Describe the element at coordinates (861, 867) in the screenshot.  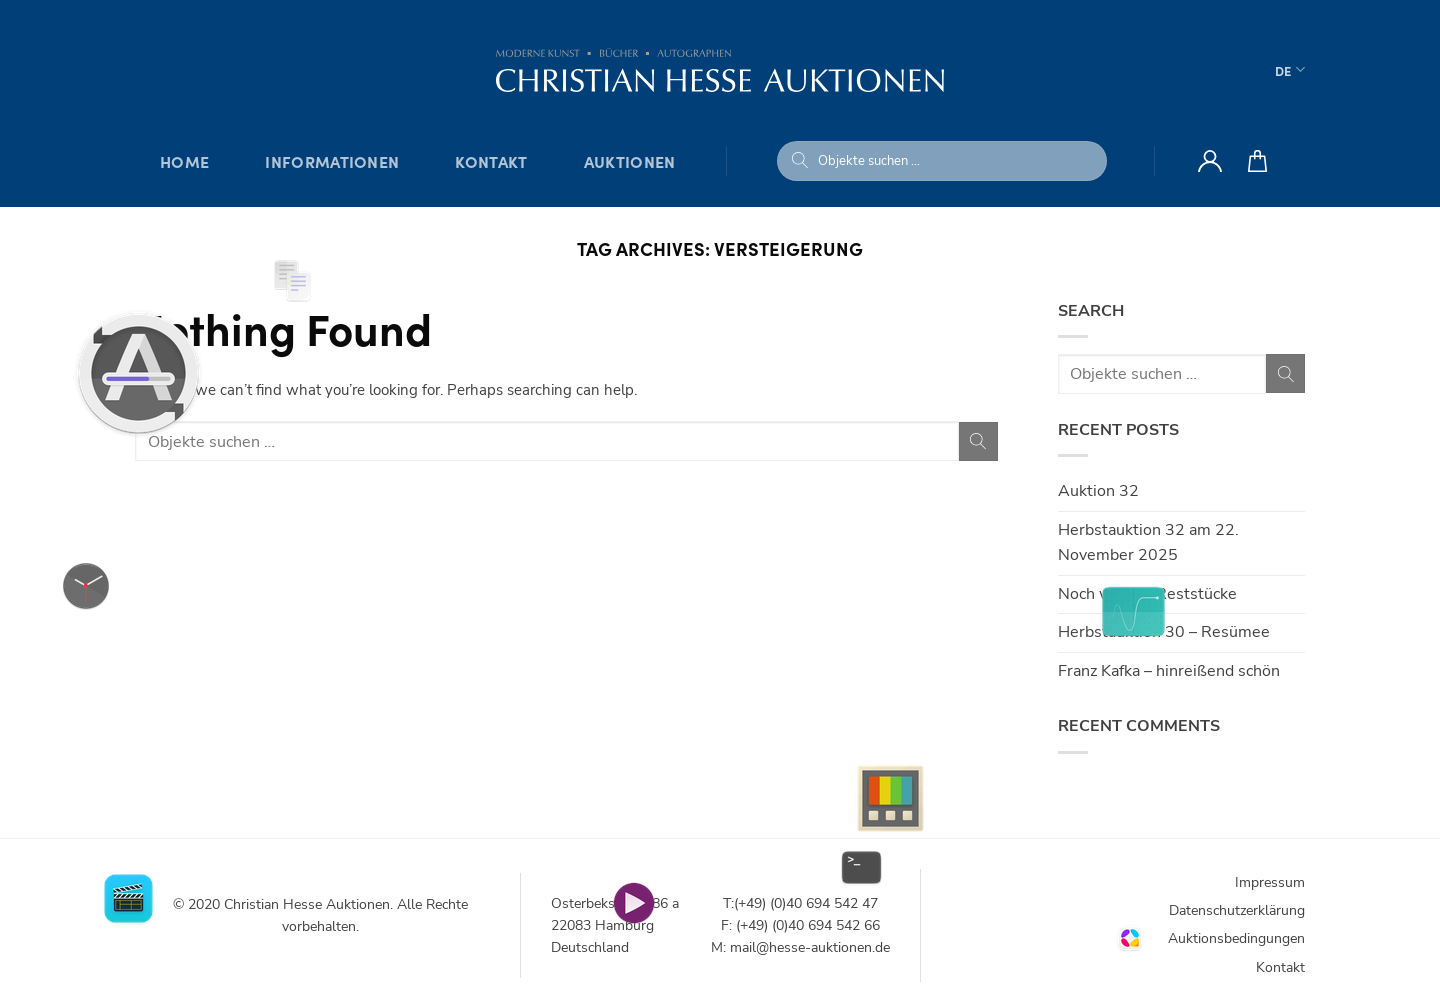
I see `open the terminal application` at that location.